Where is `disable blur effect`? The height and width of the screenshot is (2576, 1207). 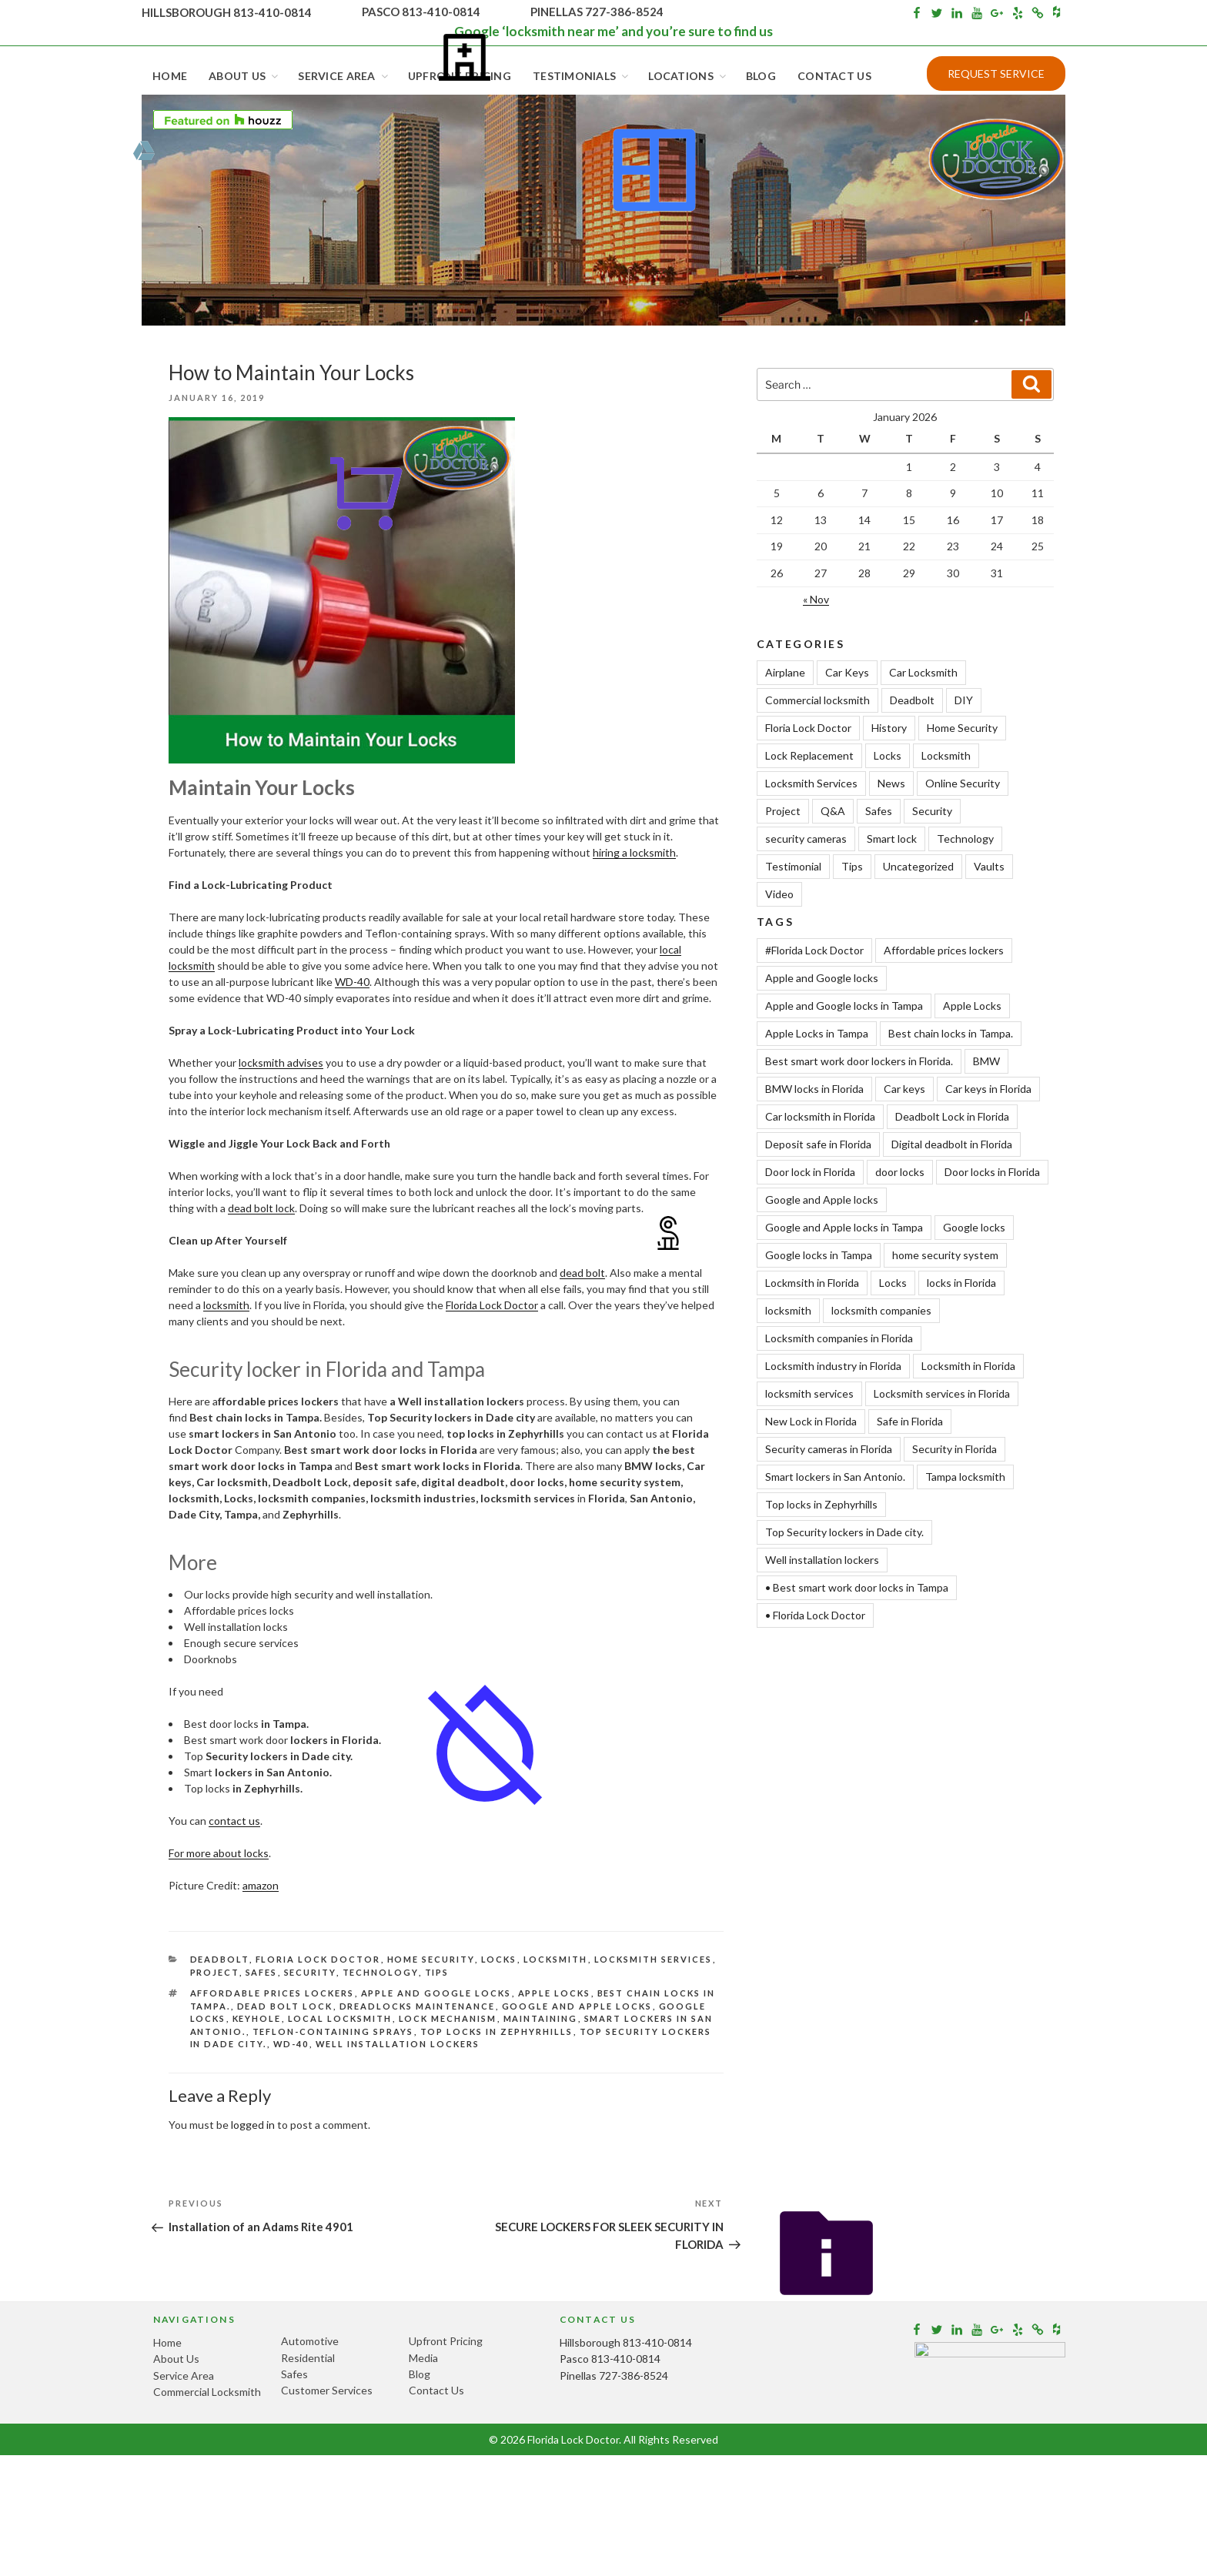
disable blur effect is located at coordinates (485, 1748).